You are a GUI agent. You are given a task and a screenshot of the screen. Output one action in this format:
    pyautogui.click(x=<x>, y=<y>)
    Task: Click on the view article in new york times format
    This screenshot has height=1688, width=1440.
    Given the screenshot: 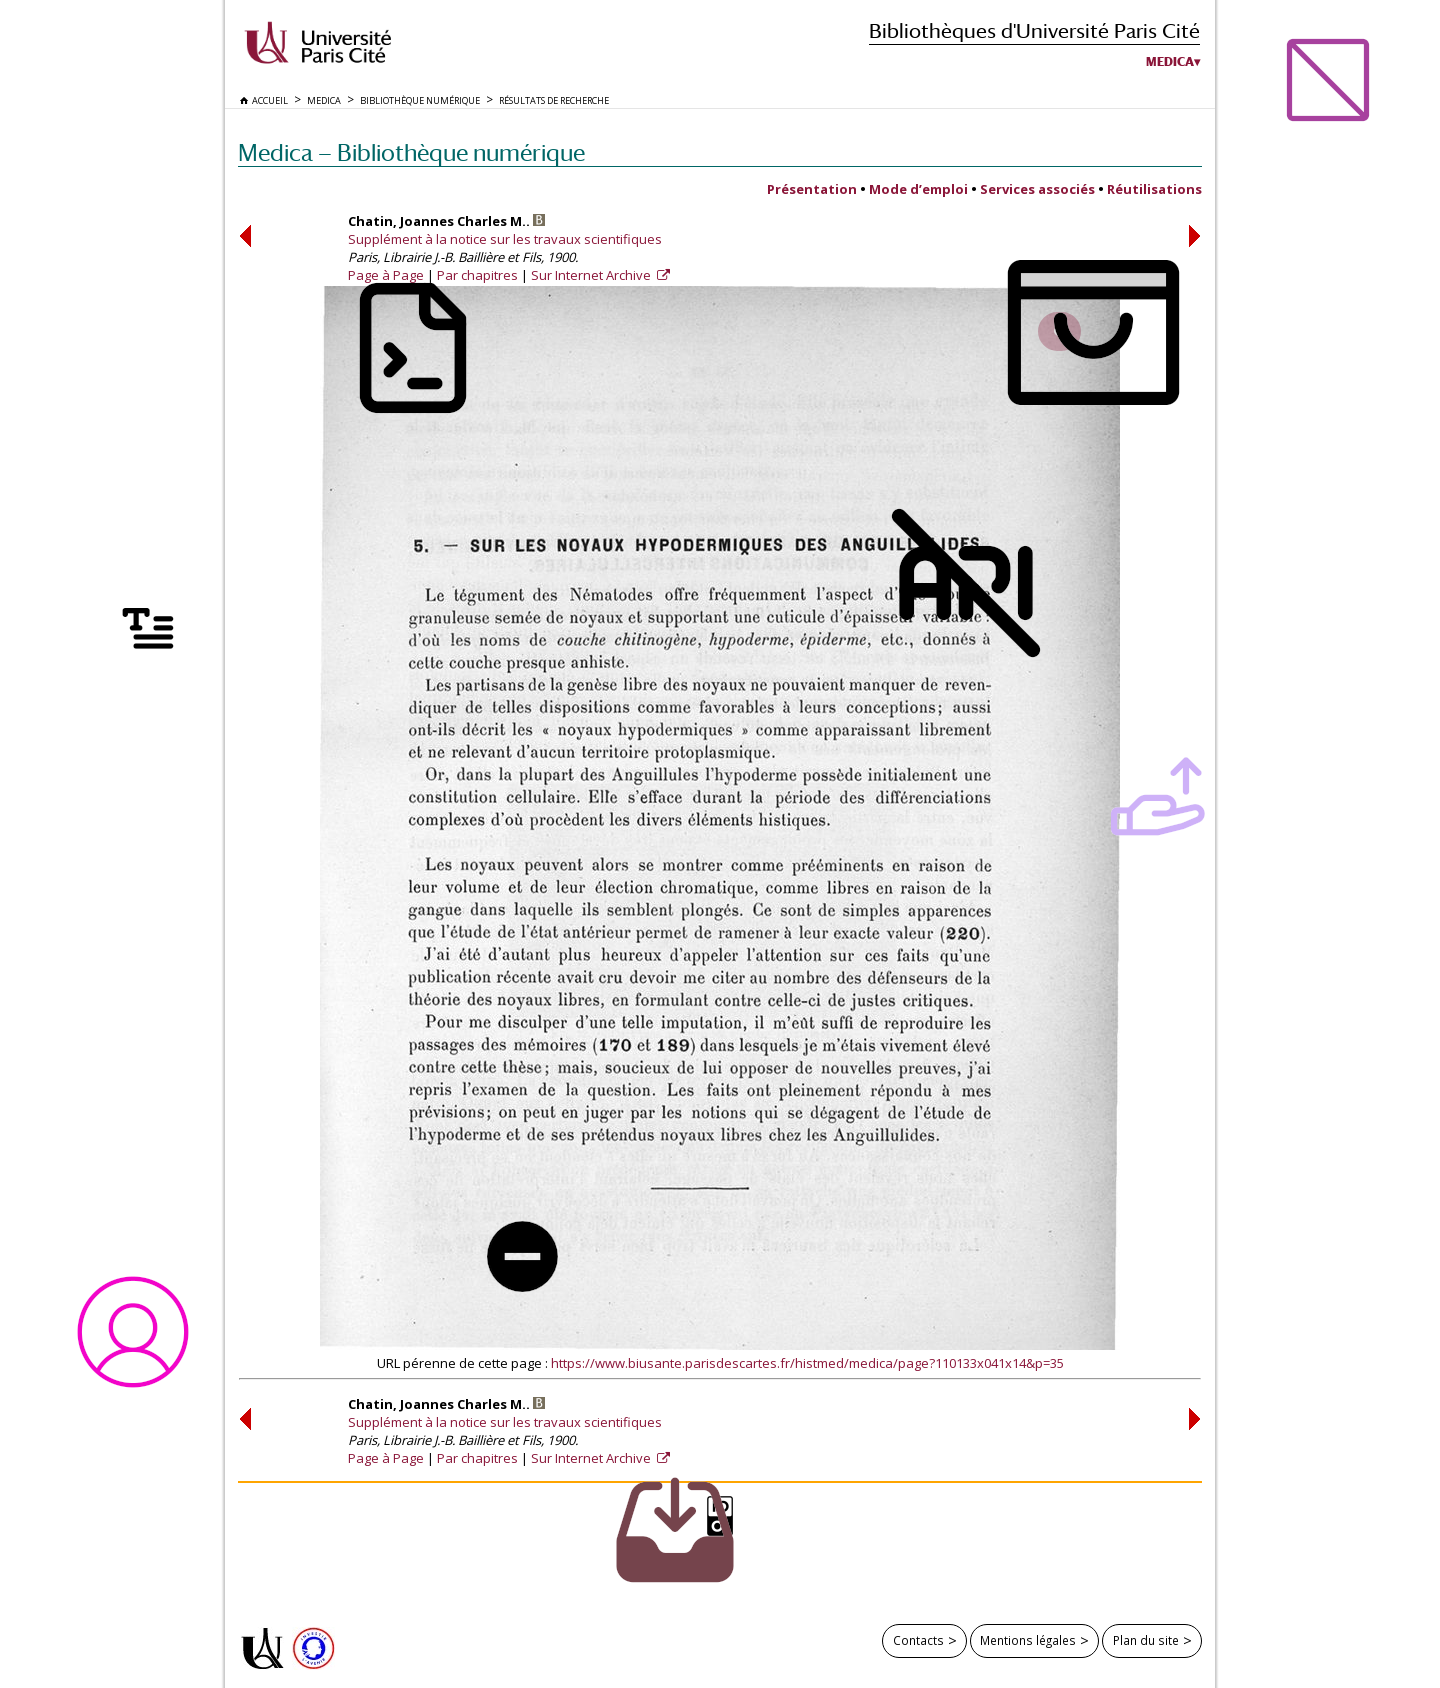 What is the action you would take?
    pyautogui.click(x=147, y=627)
    